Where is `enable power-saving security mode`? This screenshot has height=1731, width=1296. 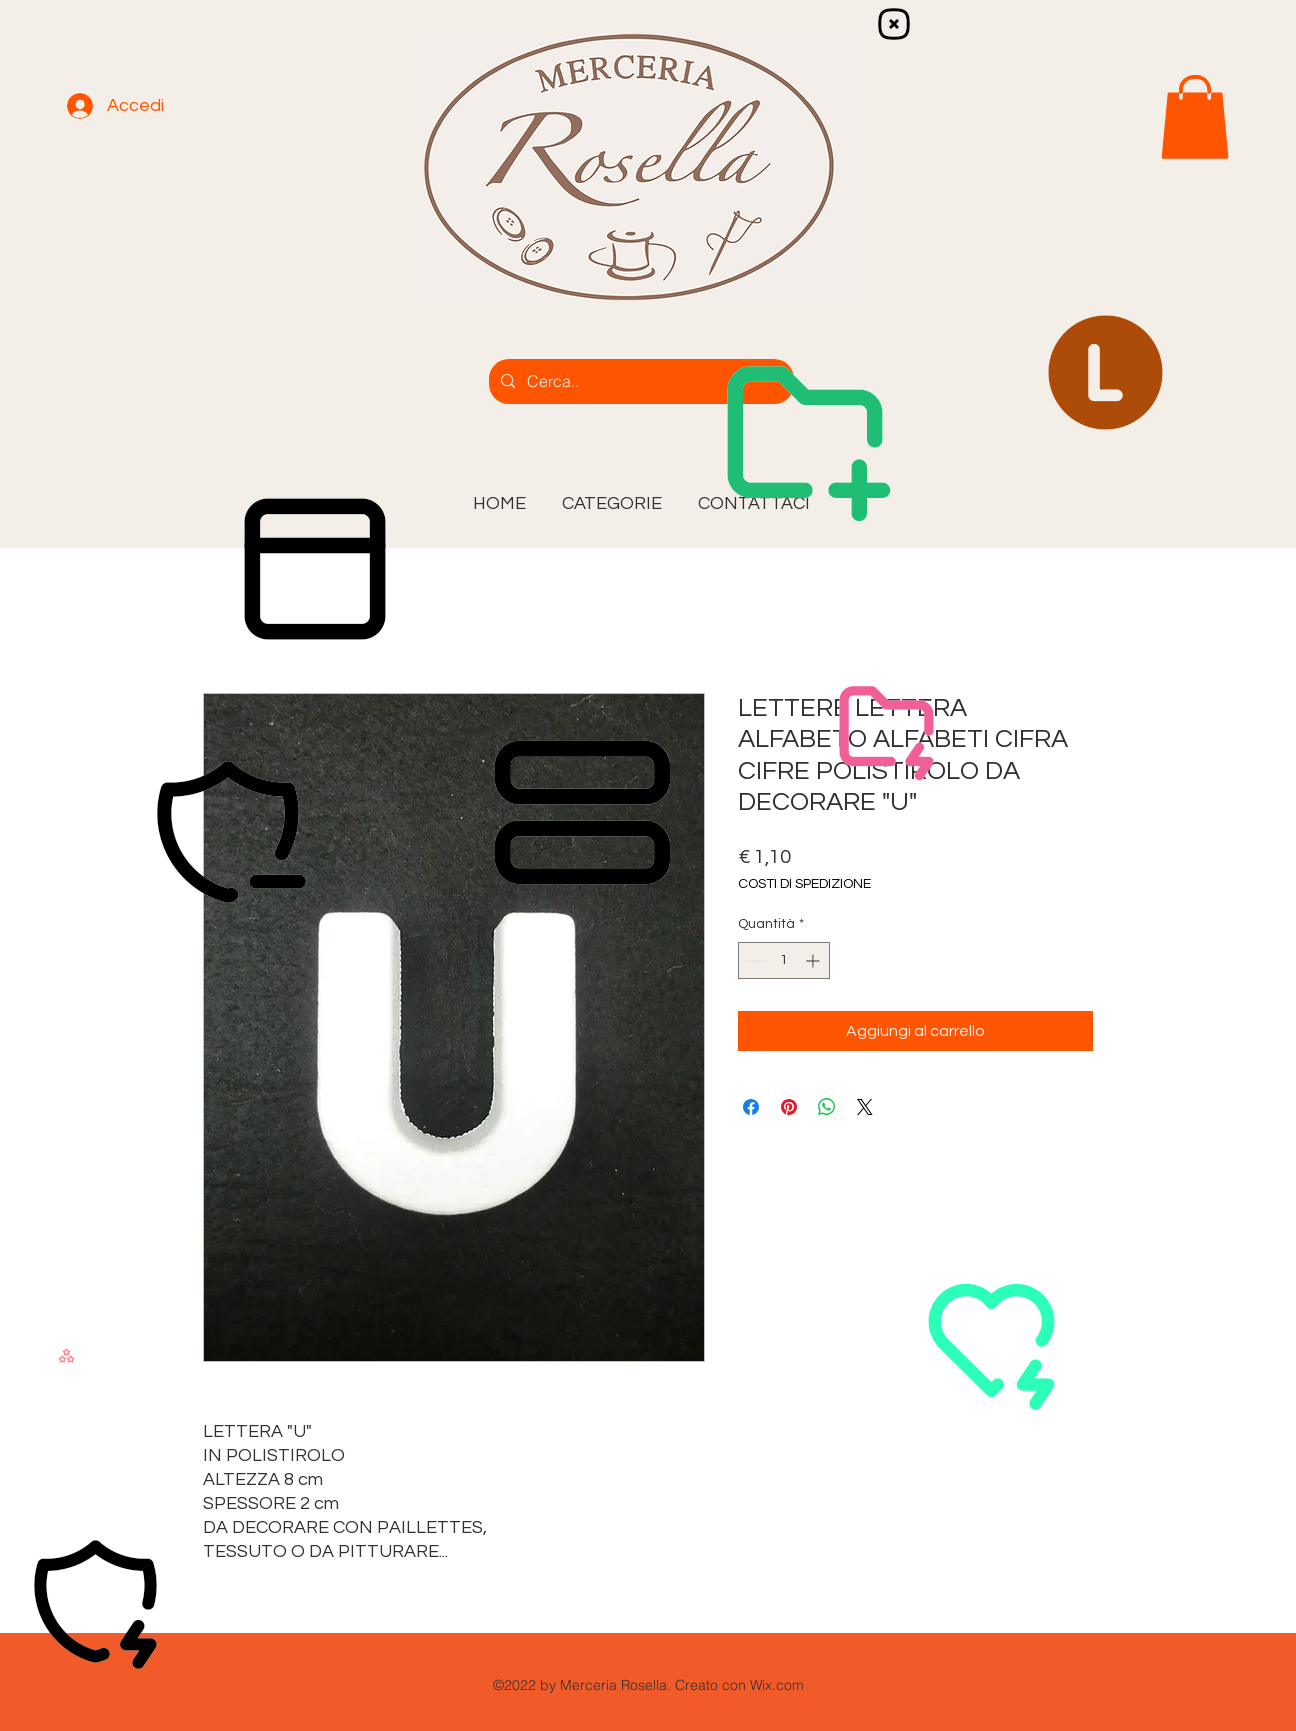 enable power-saving security mode is located at coordinates (95, 1601).